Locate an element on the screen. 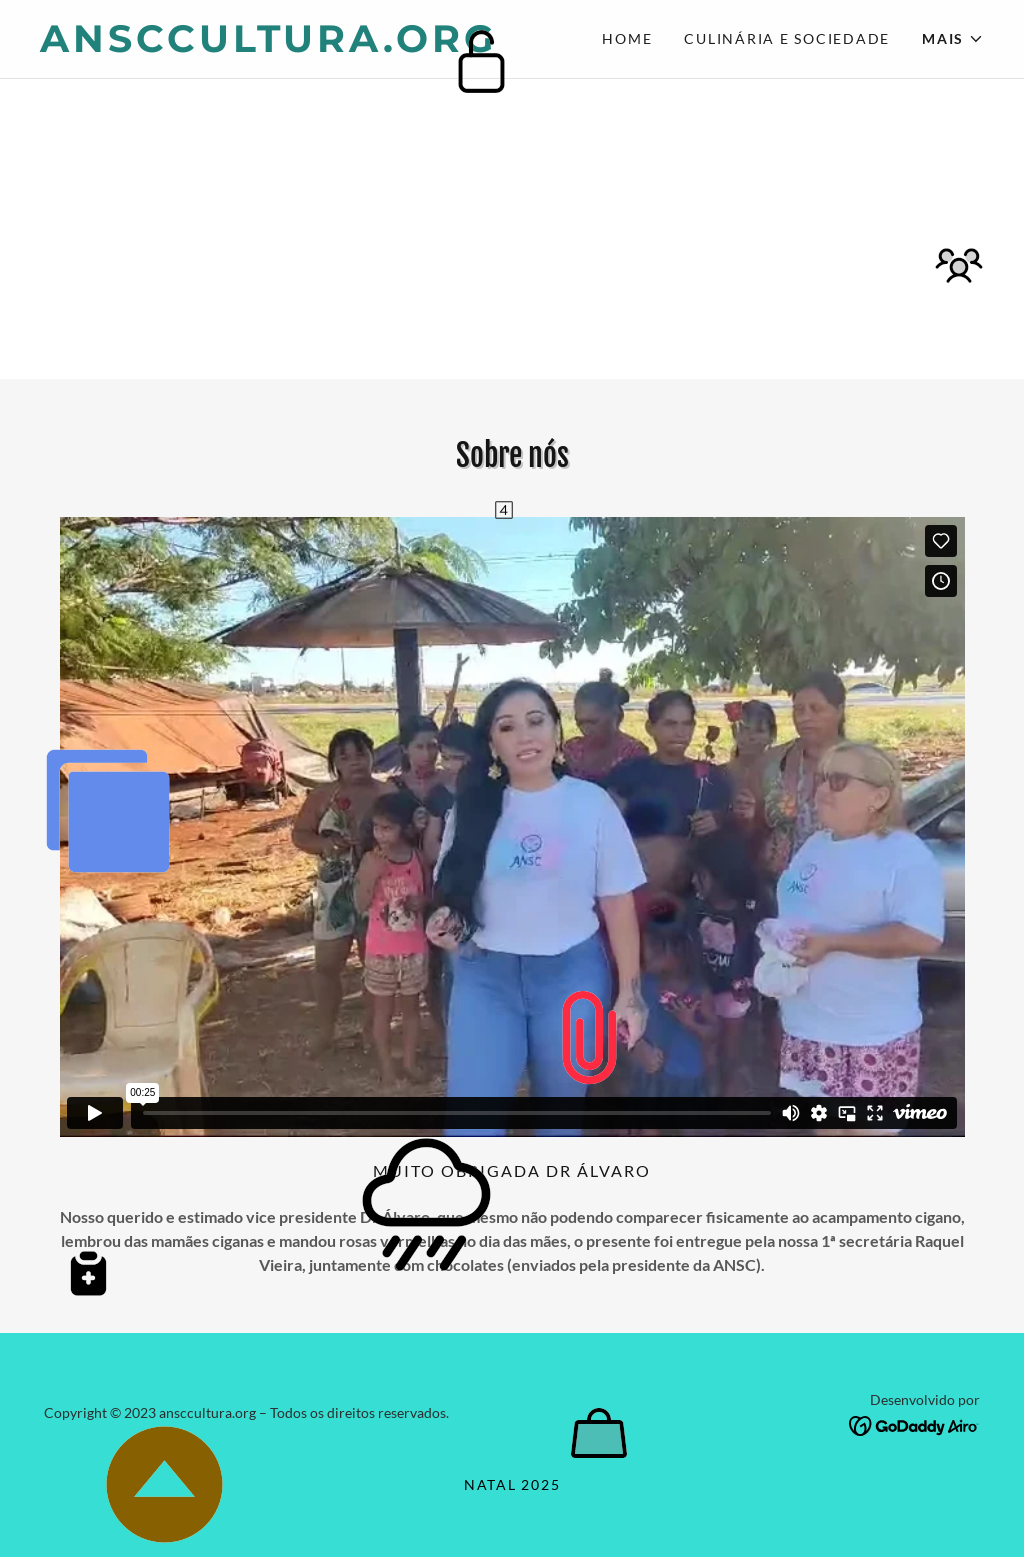 The height and width of the screenshot is (1557, 1024). indicates an unlocked or unsecured state is located at coordinates (481, 61).